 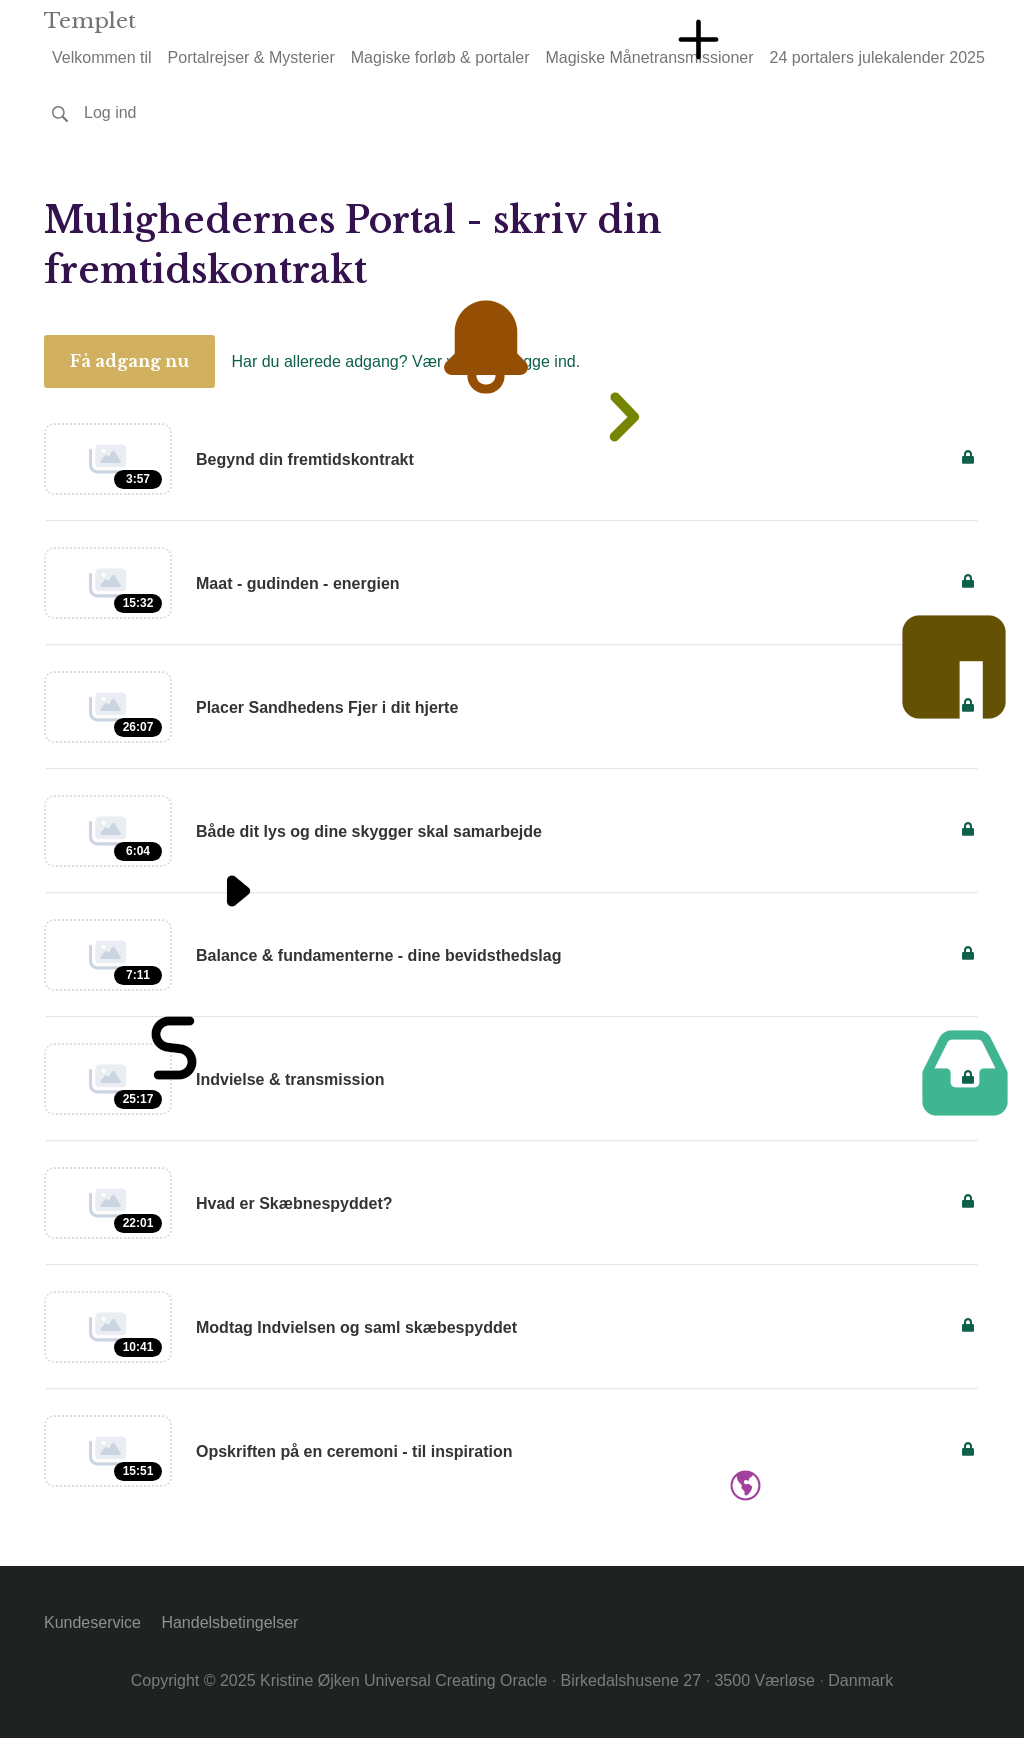 I want to click on view notifications, so click(x=486, y=347).